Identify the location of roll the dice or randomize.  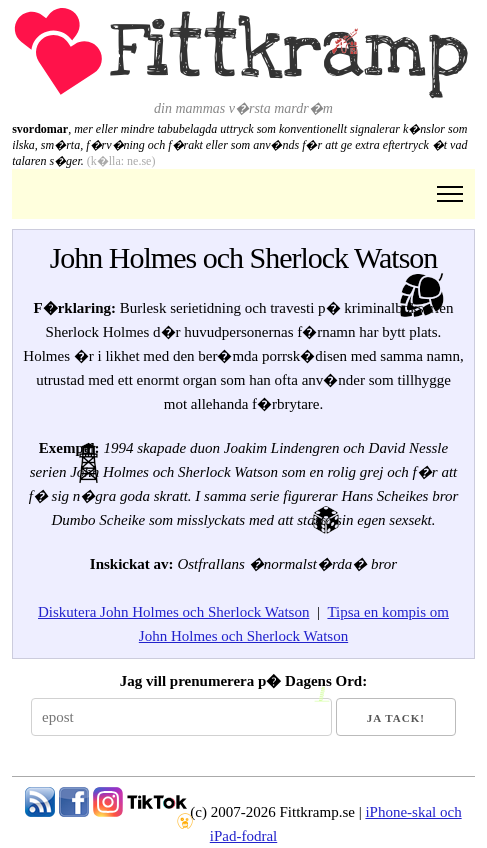
(326, 520).